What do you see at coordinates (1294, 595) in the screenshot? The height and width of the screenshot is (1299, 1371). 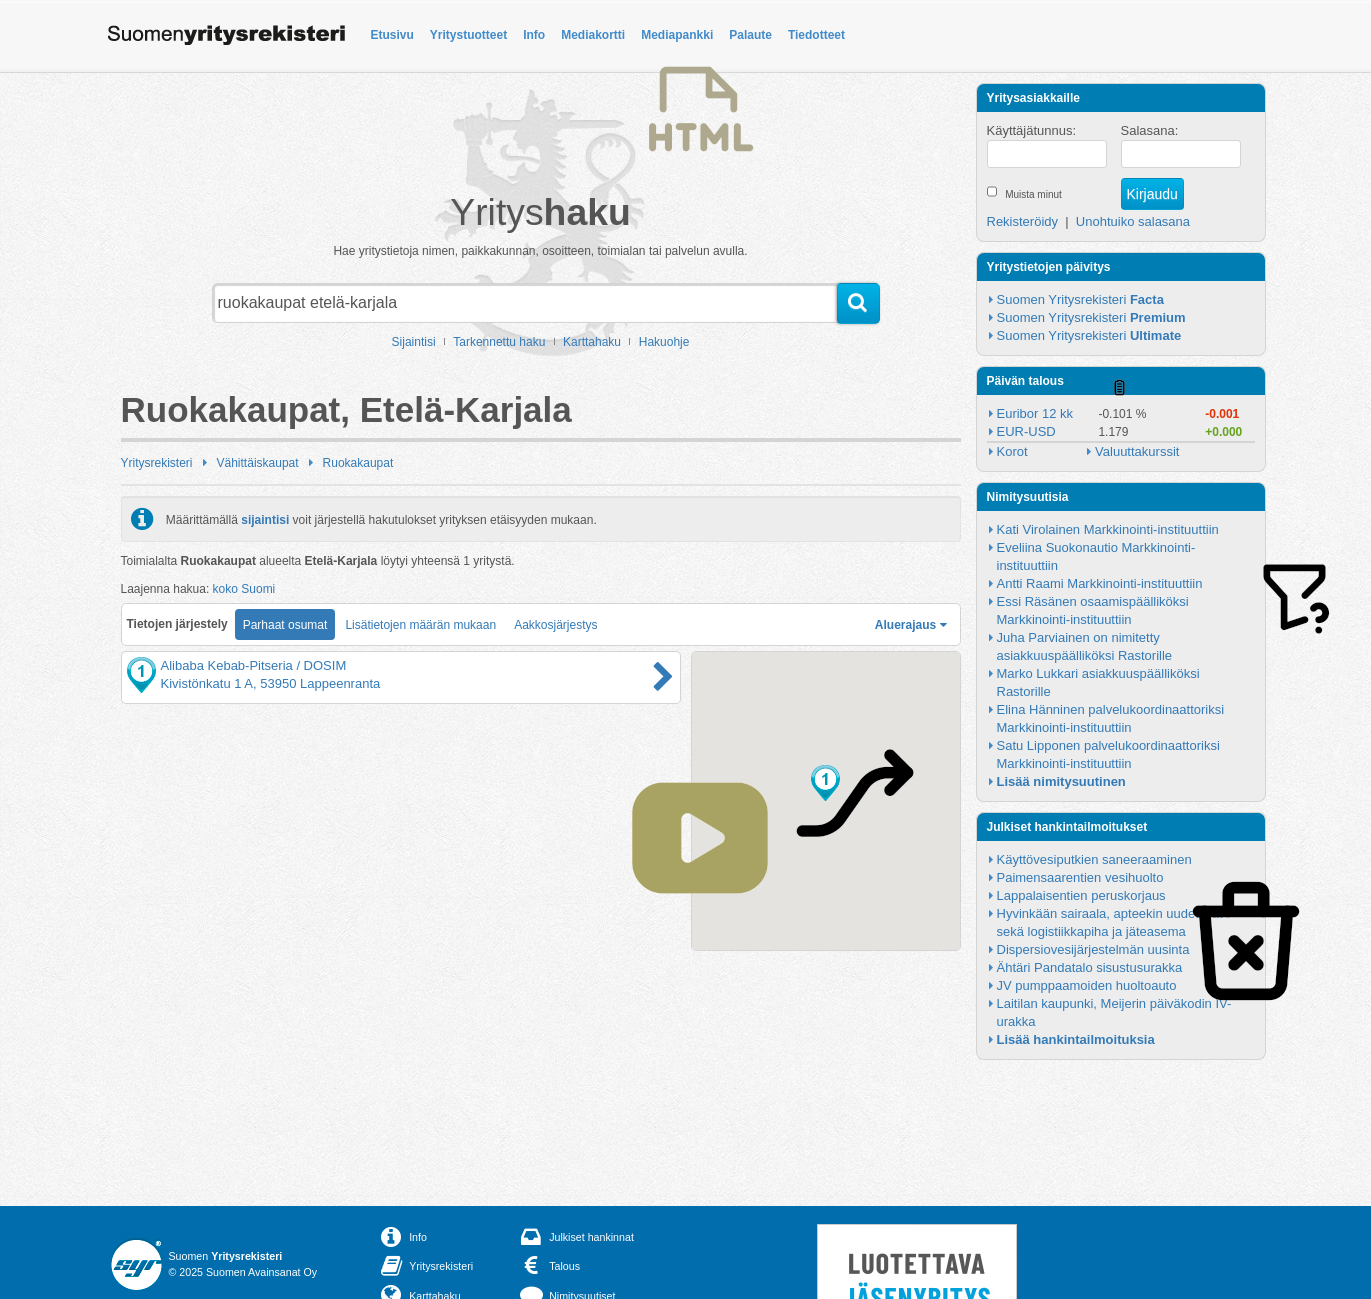 I see `get help with filter options` at bounding box center [1294, 595].